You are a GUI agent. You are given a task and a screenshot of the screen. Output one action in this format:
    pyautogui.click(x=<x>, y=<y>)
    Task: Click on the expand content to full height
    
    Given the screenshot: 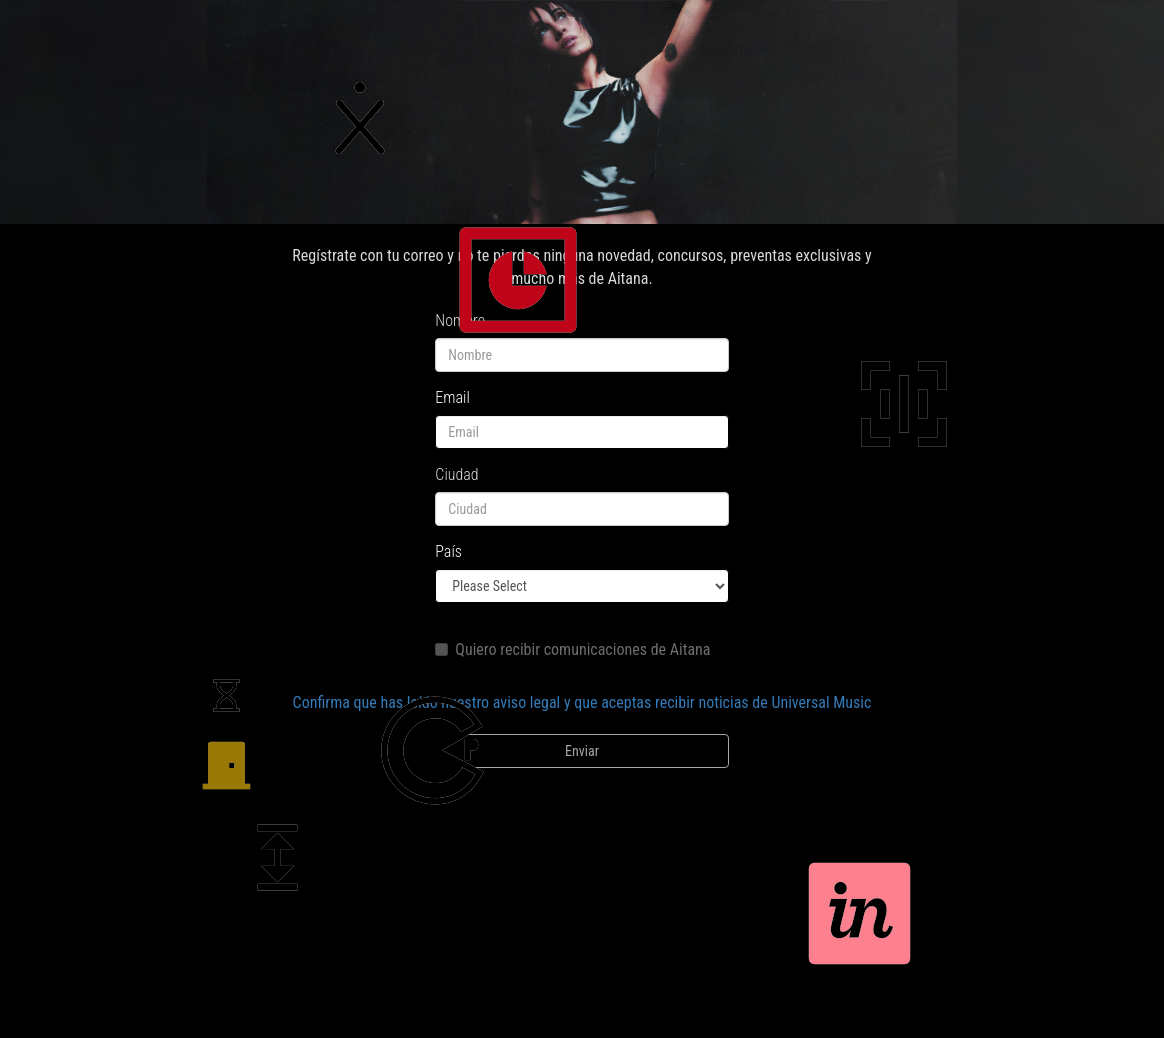 What is the action you would take?
    pyautogui.click(x=277, y=857)
    